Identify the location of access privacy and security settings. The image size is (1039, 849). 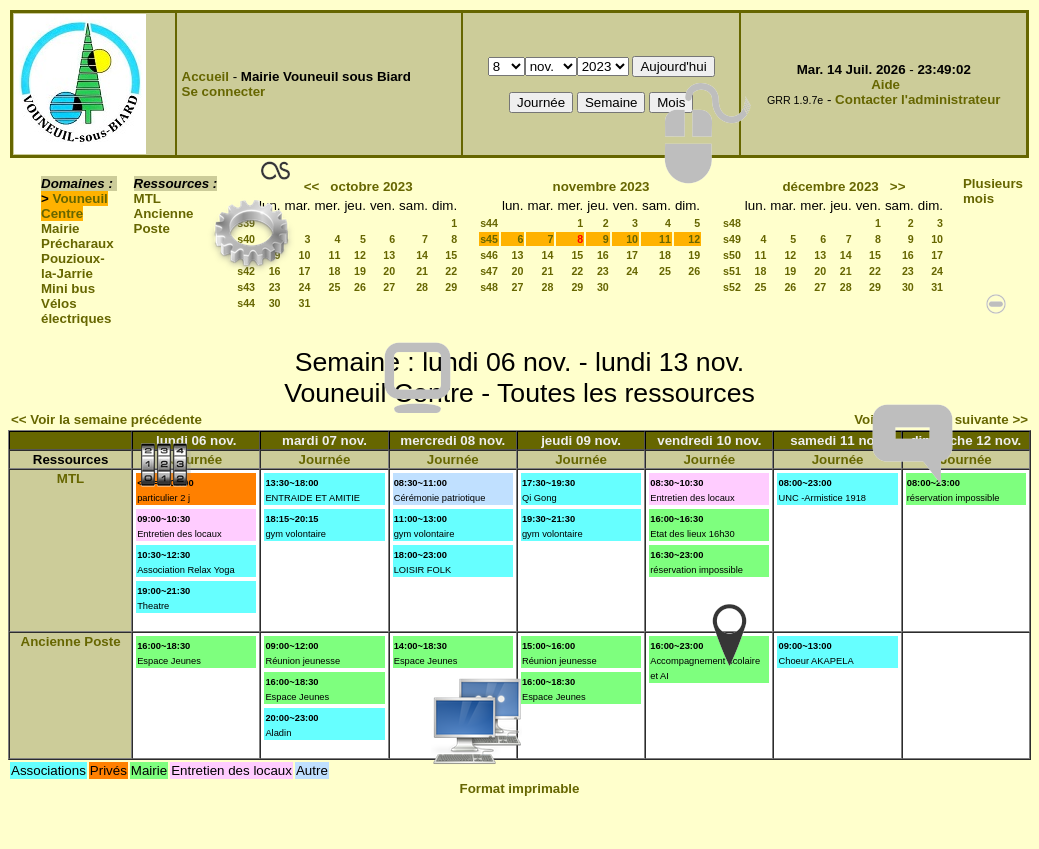
(164, 465).